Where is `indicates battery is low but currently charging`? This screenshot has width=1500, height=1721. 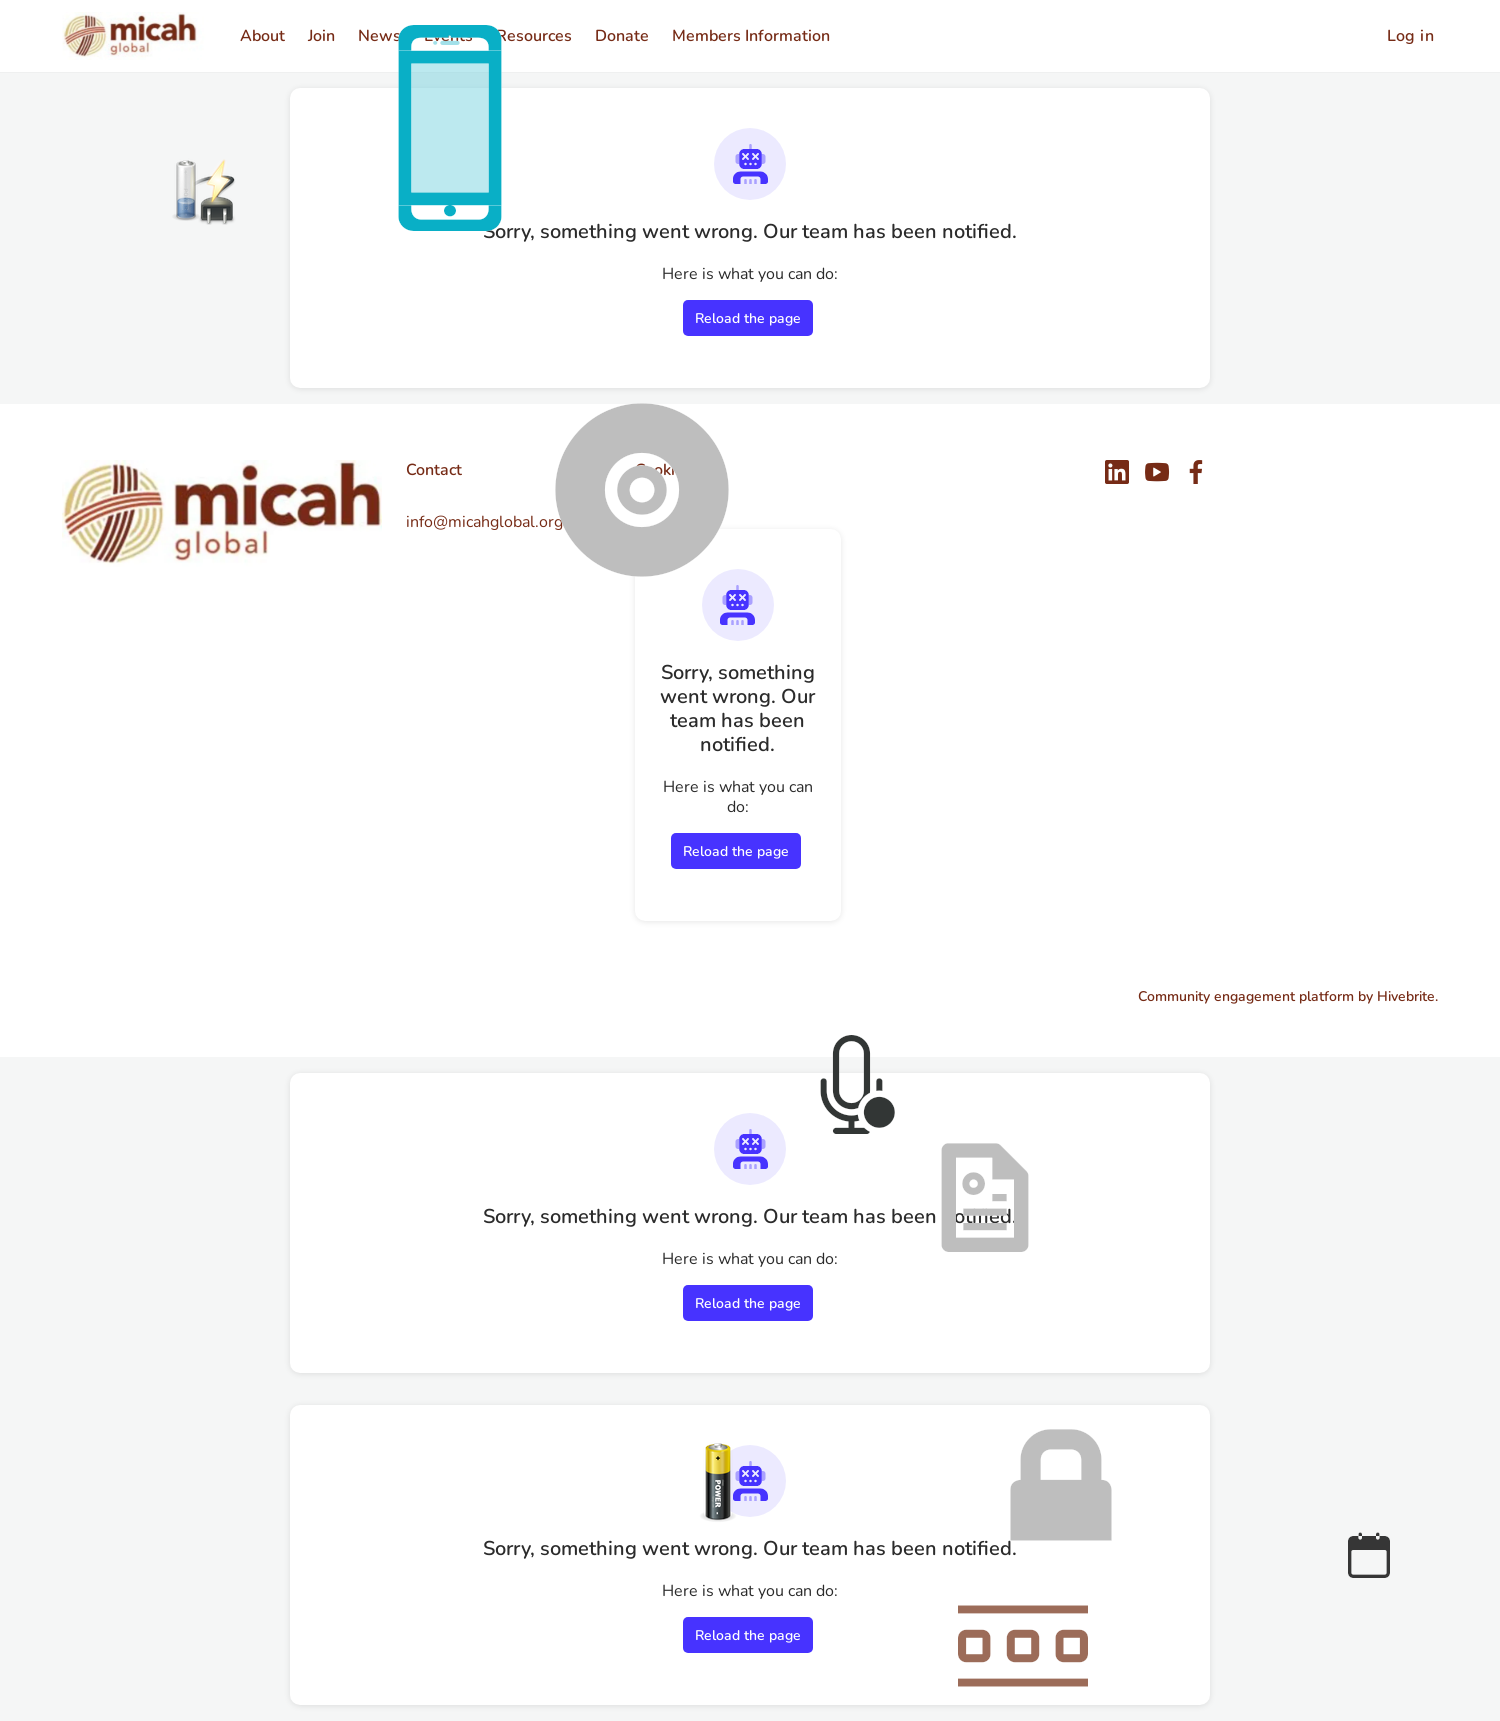
indicates battery is low but currently charging is located at coordinates (202, 191).